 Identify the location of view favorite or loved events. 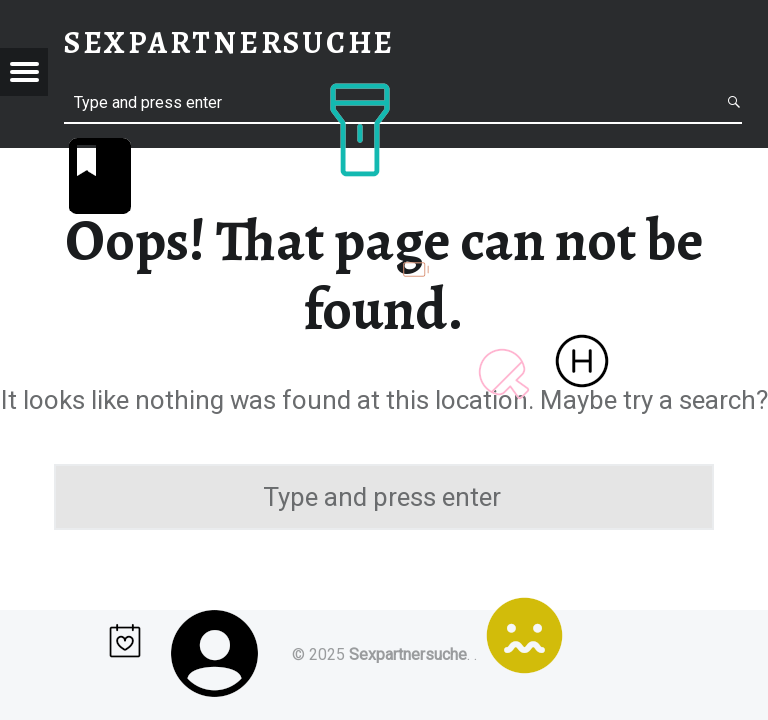
(125, 642).